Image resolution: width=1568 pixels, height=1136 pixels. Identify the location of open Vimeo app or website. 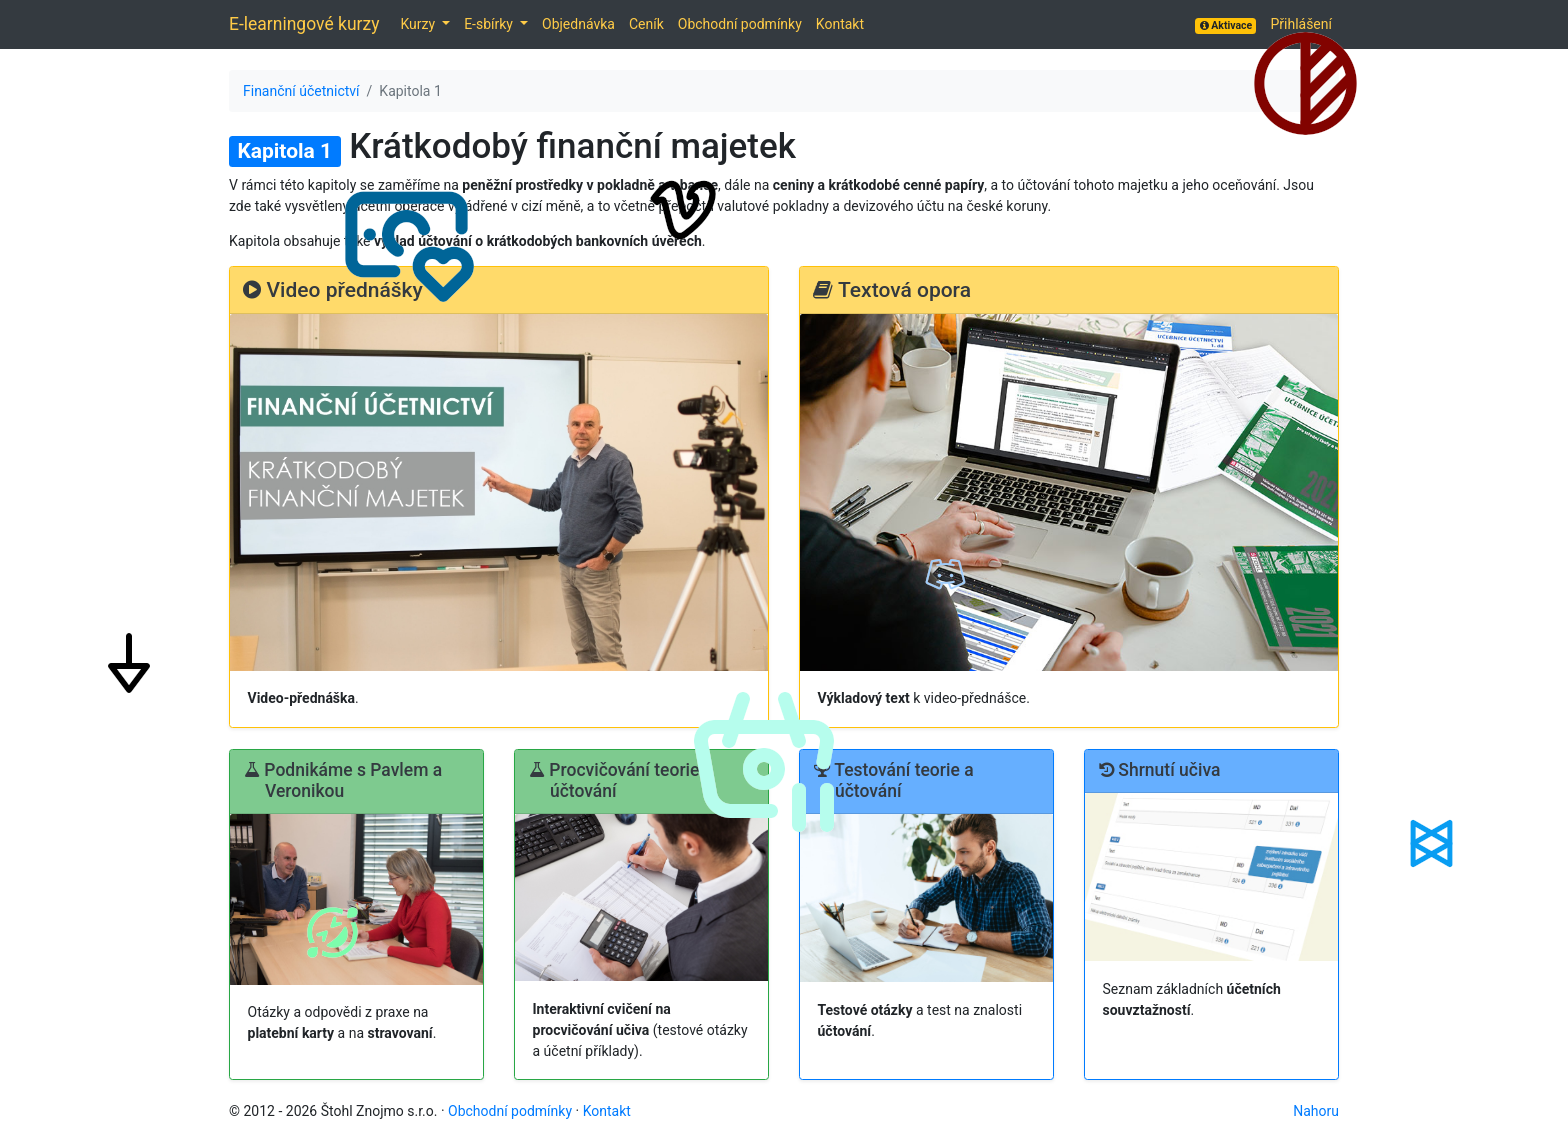
(683, 210).